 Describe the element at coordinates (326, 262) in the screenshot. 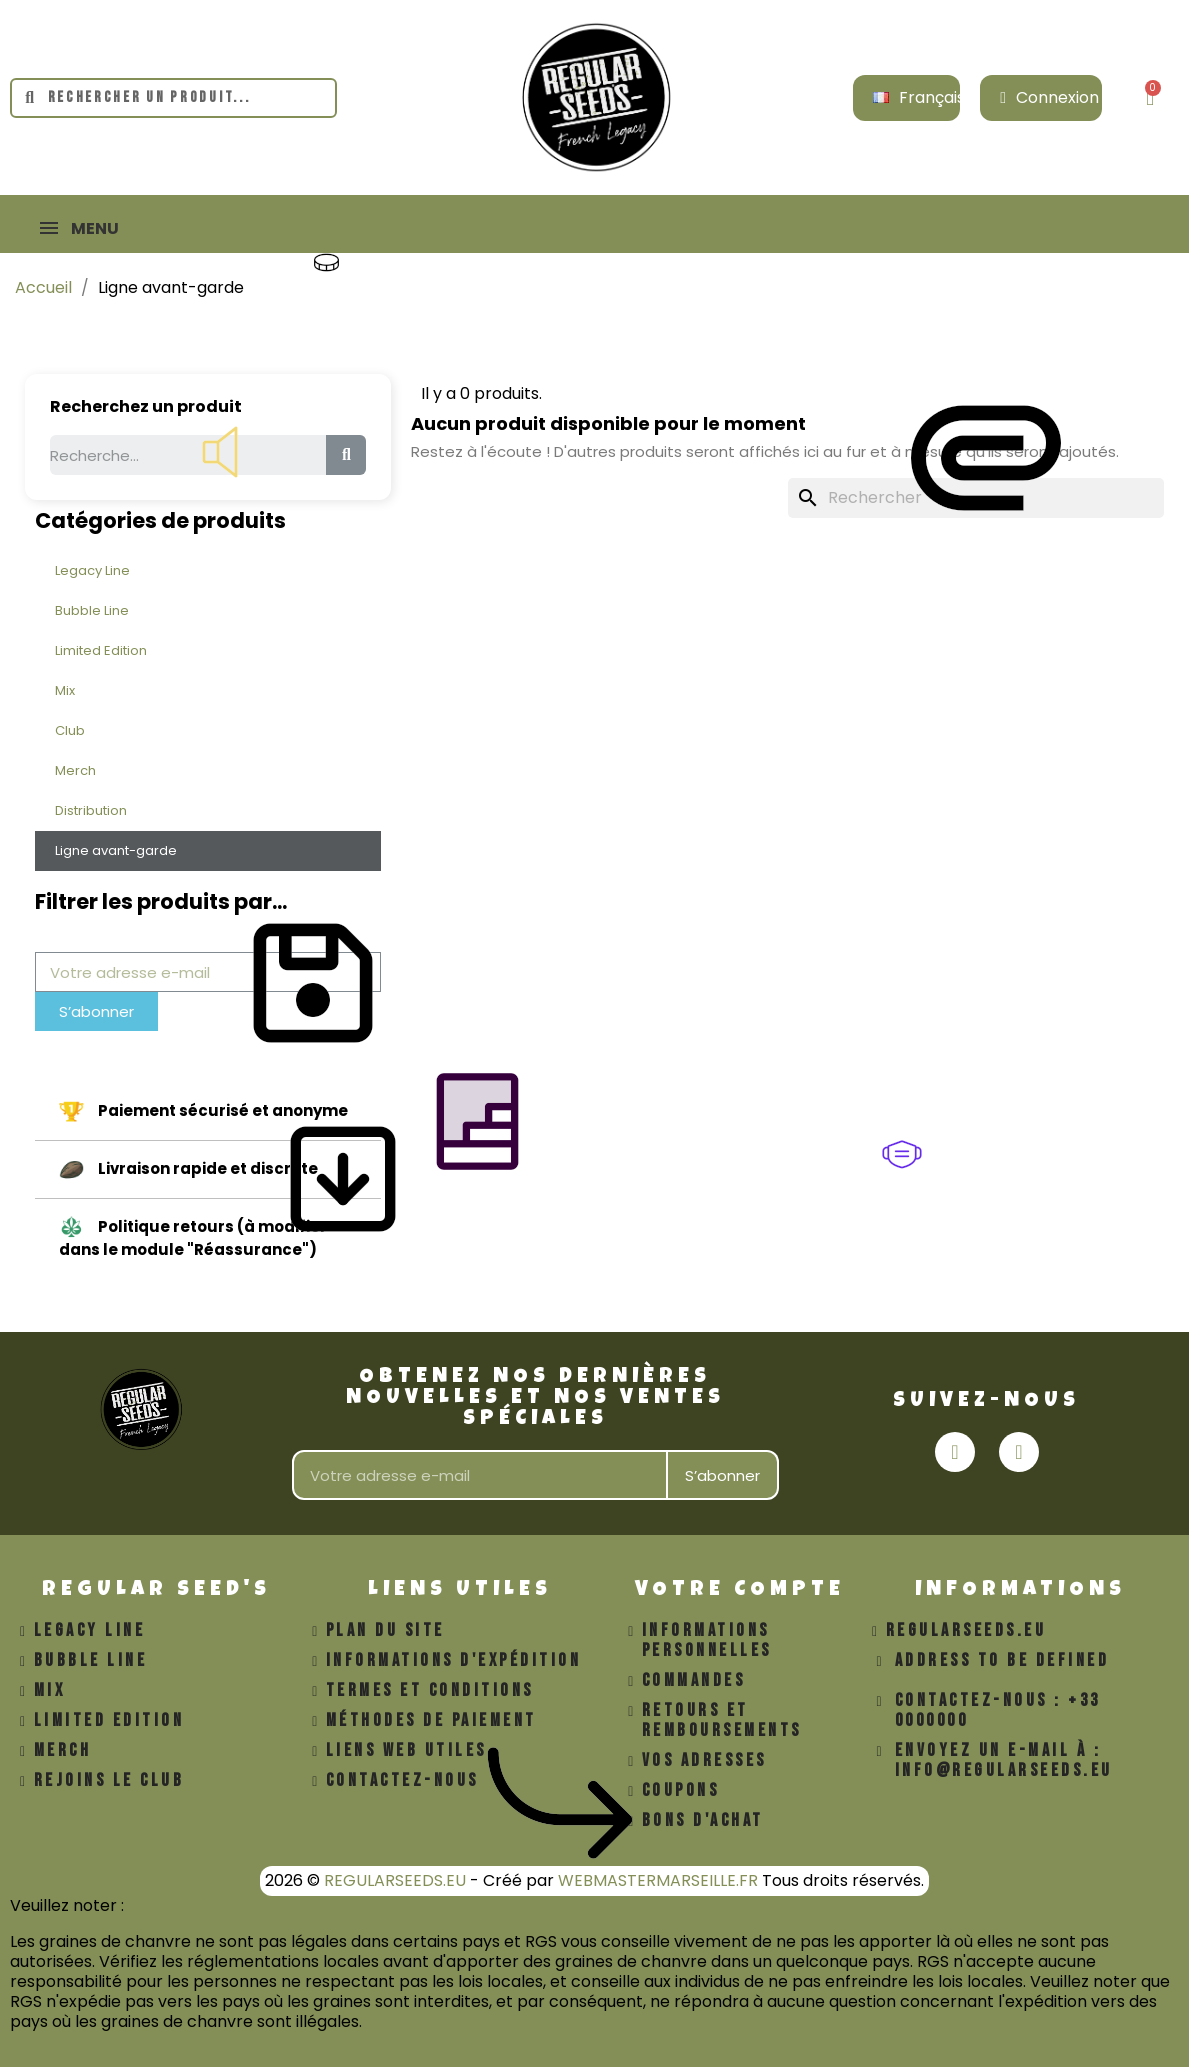

I see `view your coin balance or currency` at that location.